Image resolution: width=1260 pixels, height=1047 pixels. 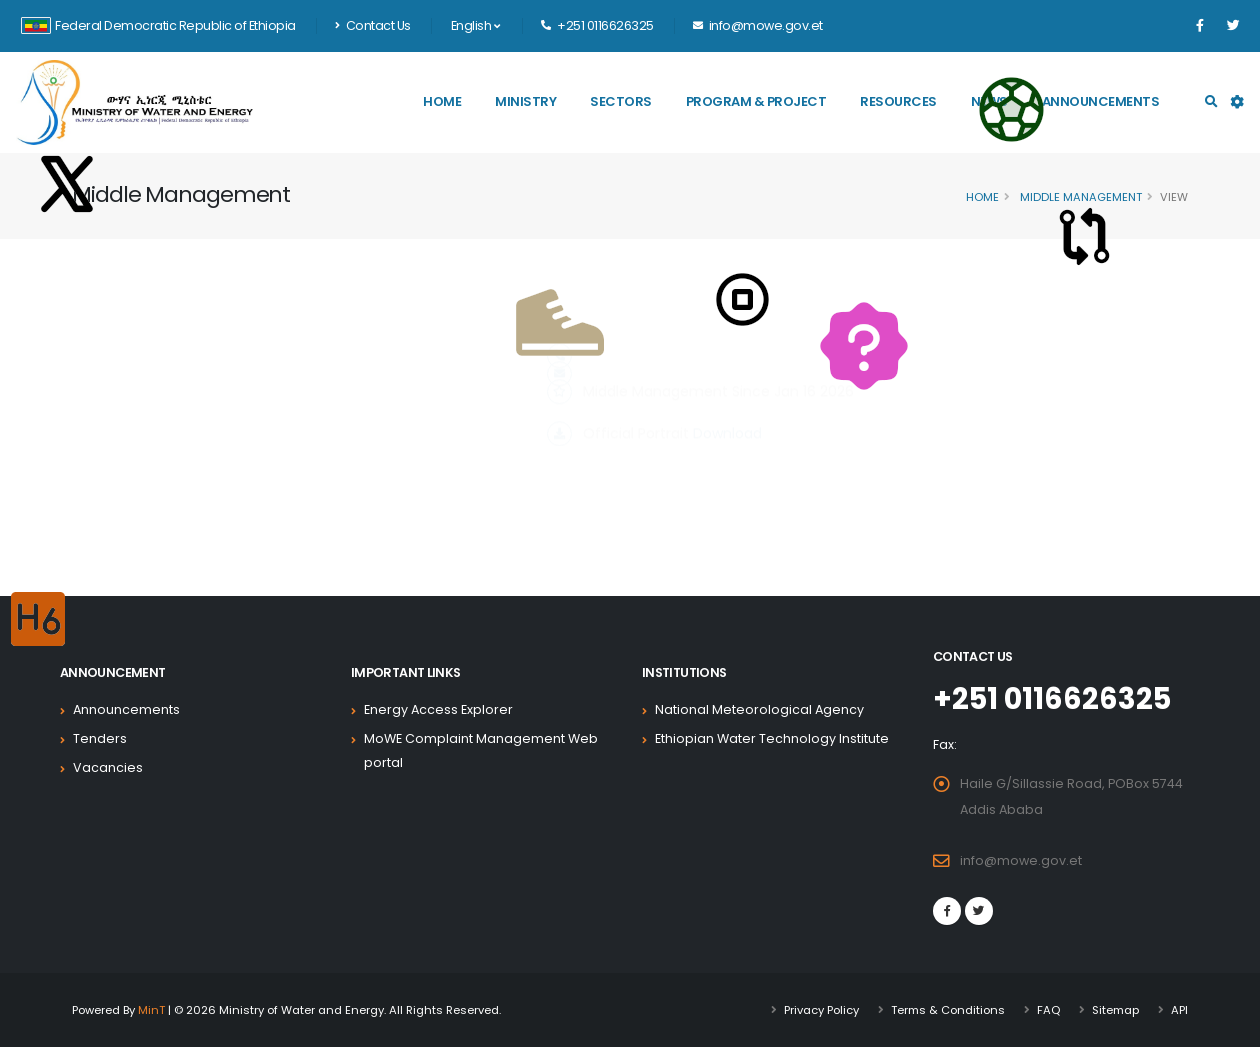 I want to click on share to X (formerly Twitter), so click(x=67, y=184).